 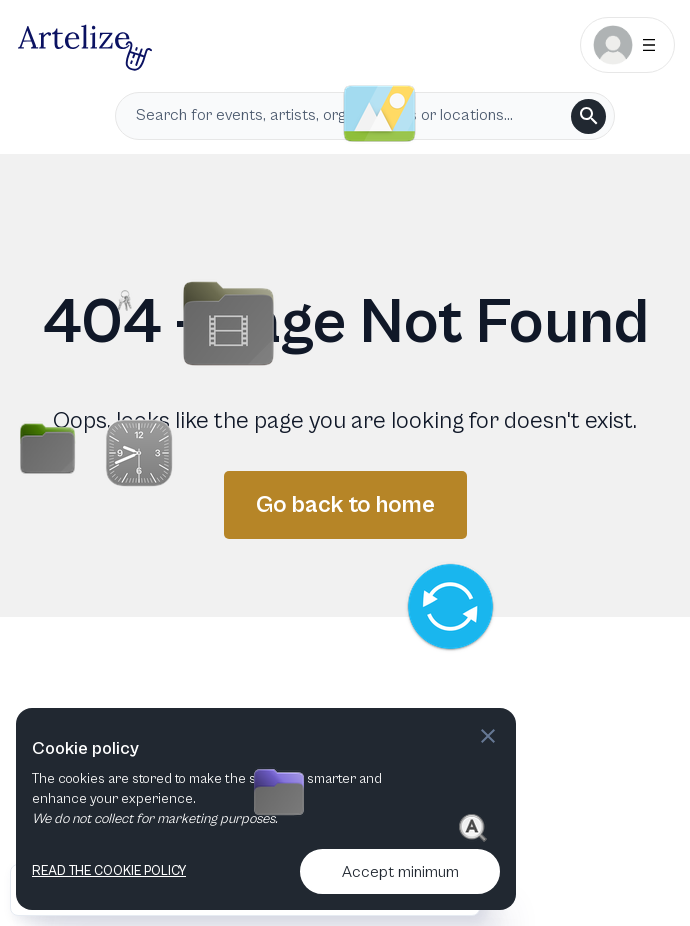 I want to click on open the clock app, so click(x=139, y=453).